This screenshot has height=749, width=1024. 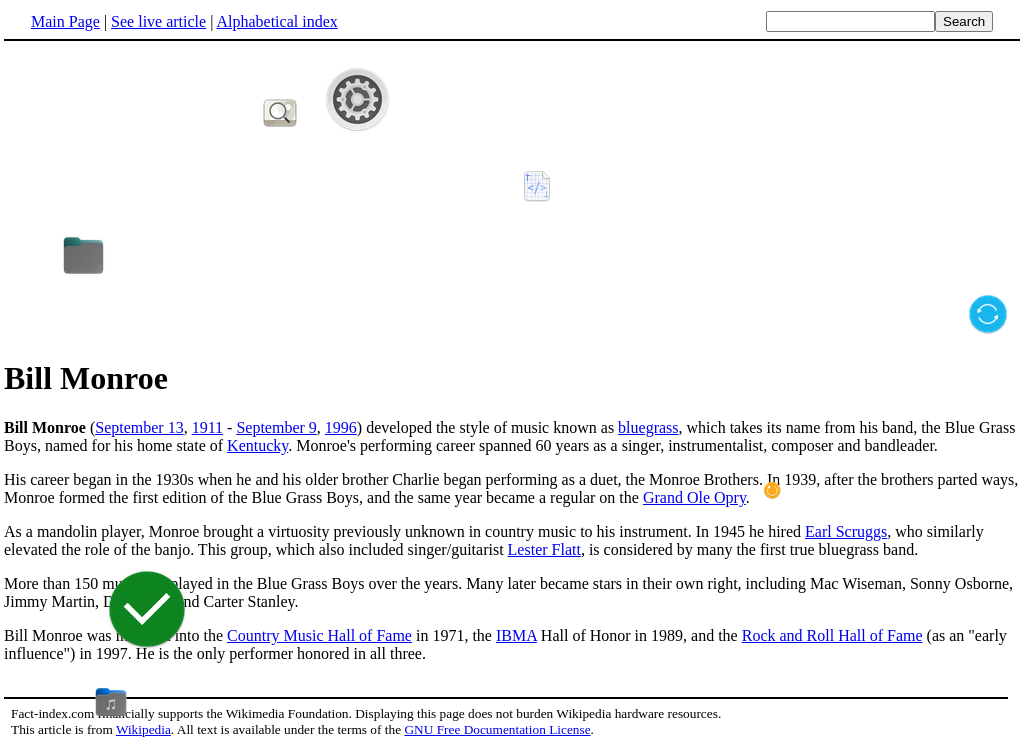 What do you see at coordinates (357, 99) in the screenshot?
I see `open settings or preferences` at bounding box center [357, 99].